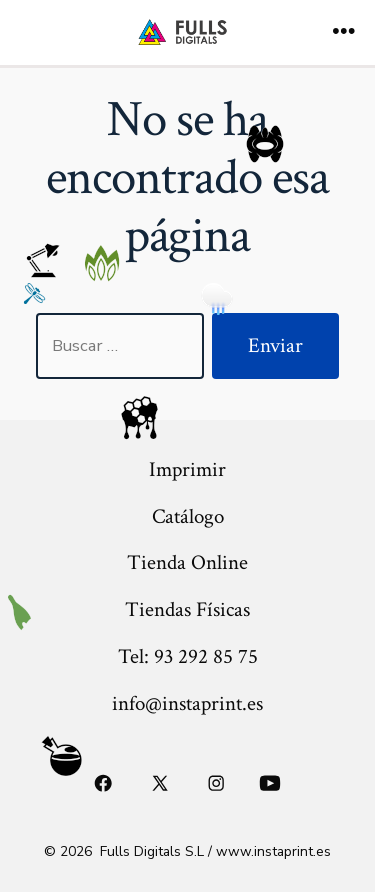 The image size is (375, 892). What do you see at coordinates (34, 293) in the screenshot?
I see `nature or wildlife category indicator` at bounding box center [34, 293].